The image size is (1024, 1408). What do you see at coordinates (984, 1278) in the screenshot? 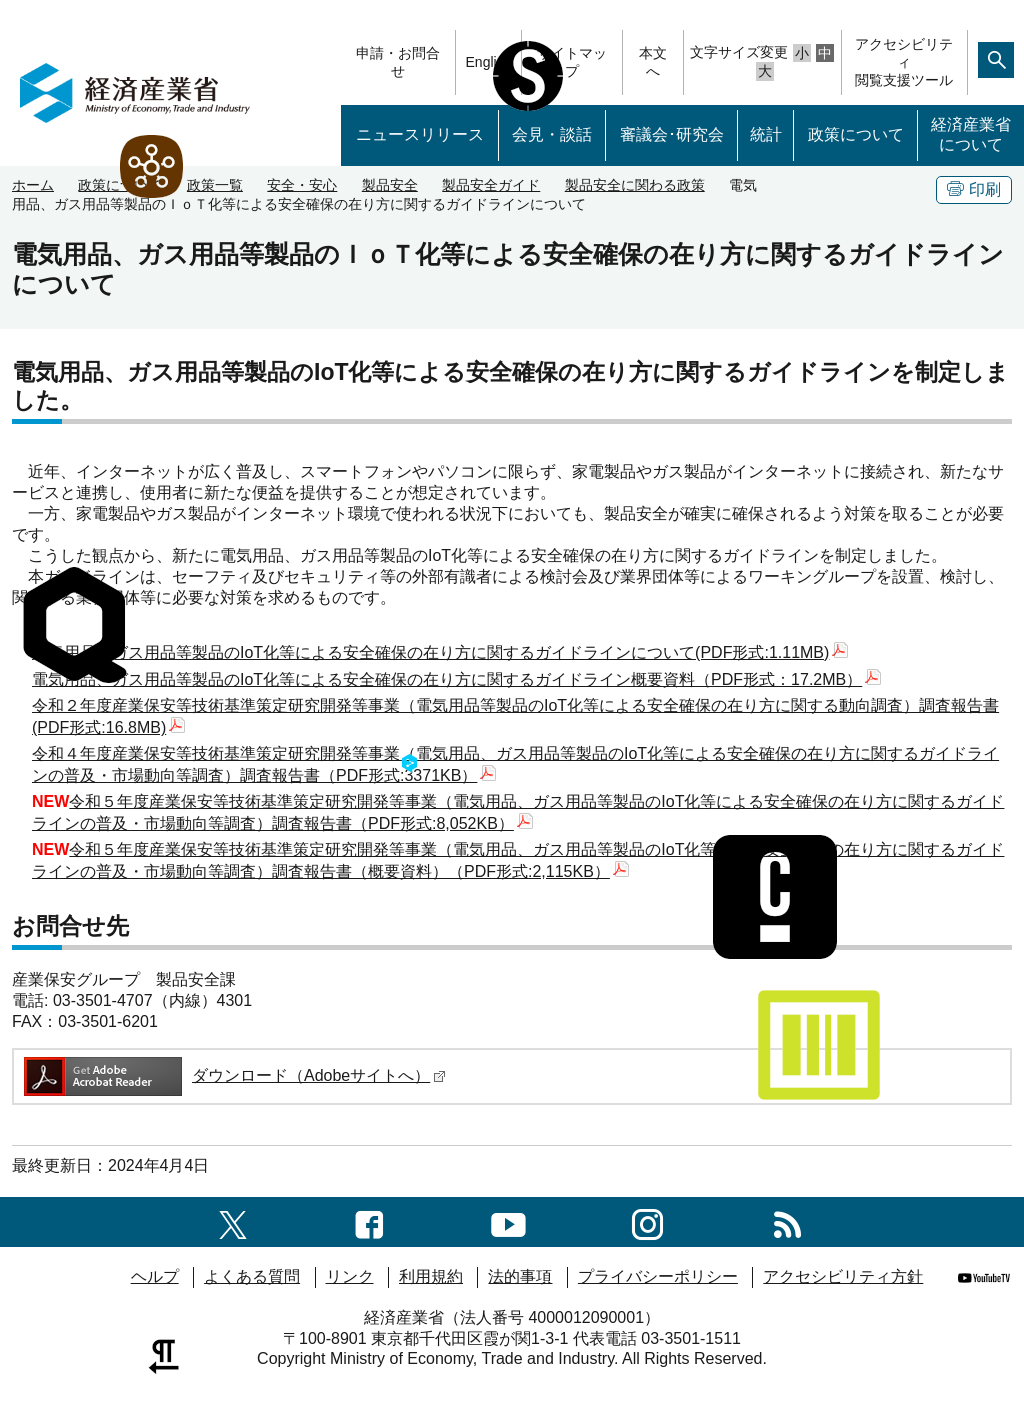
I see `open YouTube TV app` at bounding box center [984, 1278].